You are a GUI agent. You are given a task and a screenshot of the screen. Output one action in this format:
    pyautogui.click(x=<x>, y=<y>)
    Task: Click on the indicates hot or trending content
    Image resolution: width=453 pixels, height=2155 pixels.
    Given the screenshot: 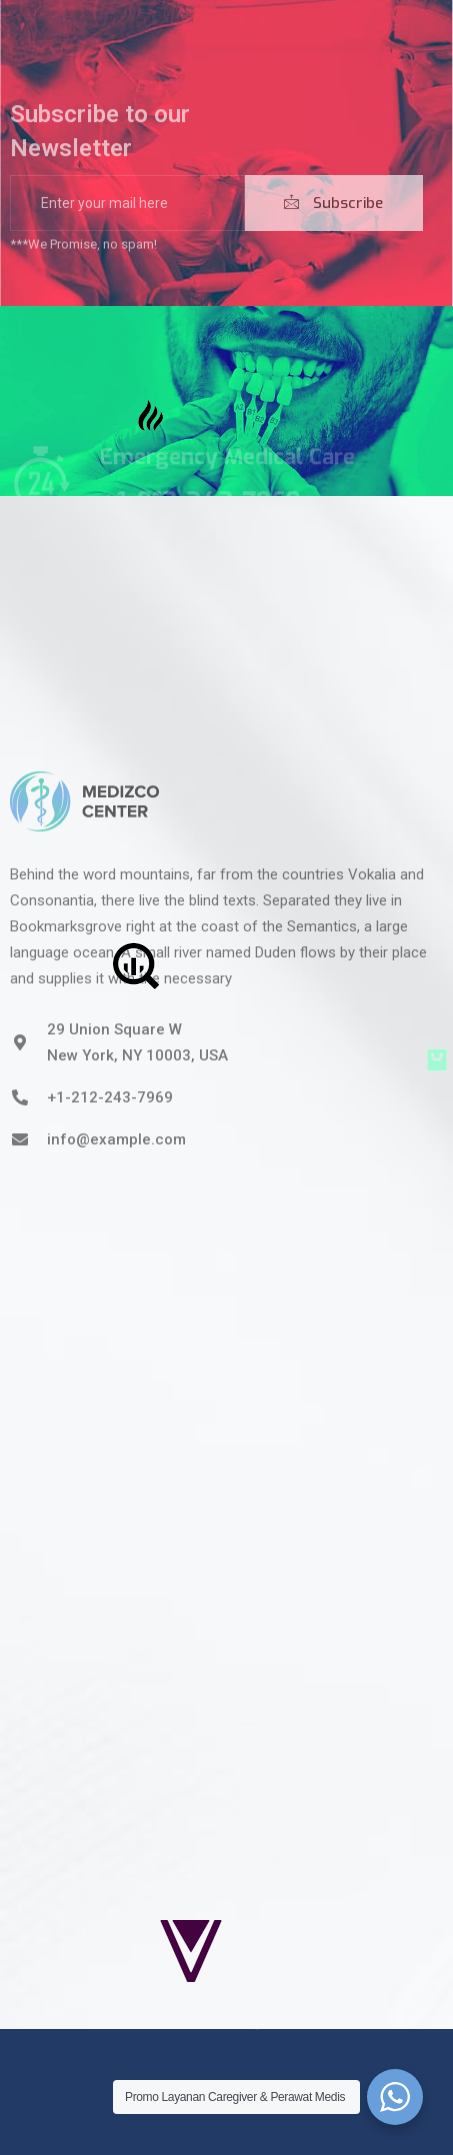 What is the action you would take?
    pyautogui.click(x=151, y=416)
    